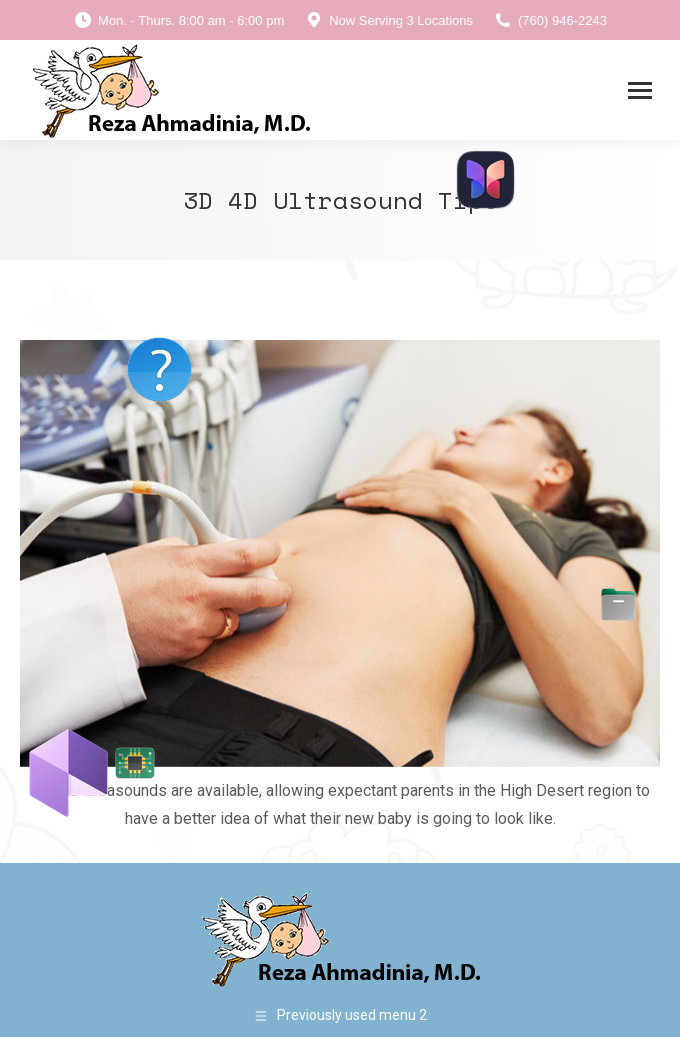  Describe the element at coordinates (159, 369) in the screenshot. I see `open the help or support center` at that location.